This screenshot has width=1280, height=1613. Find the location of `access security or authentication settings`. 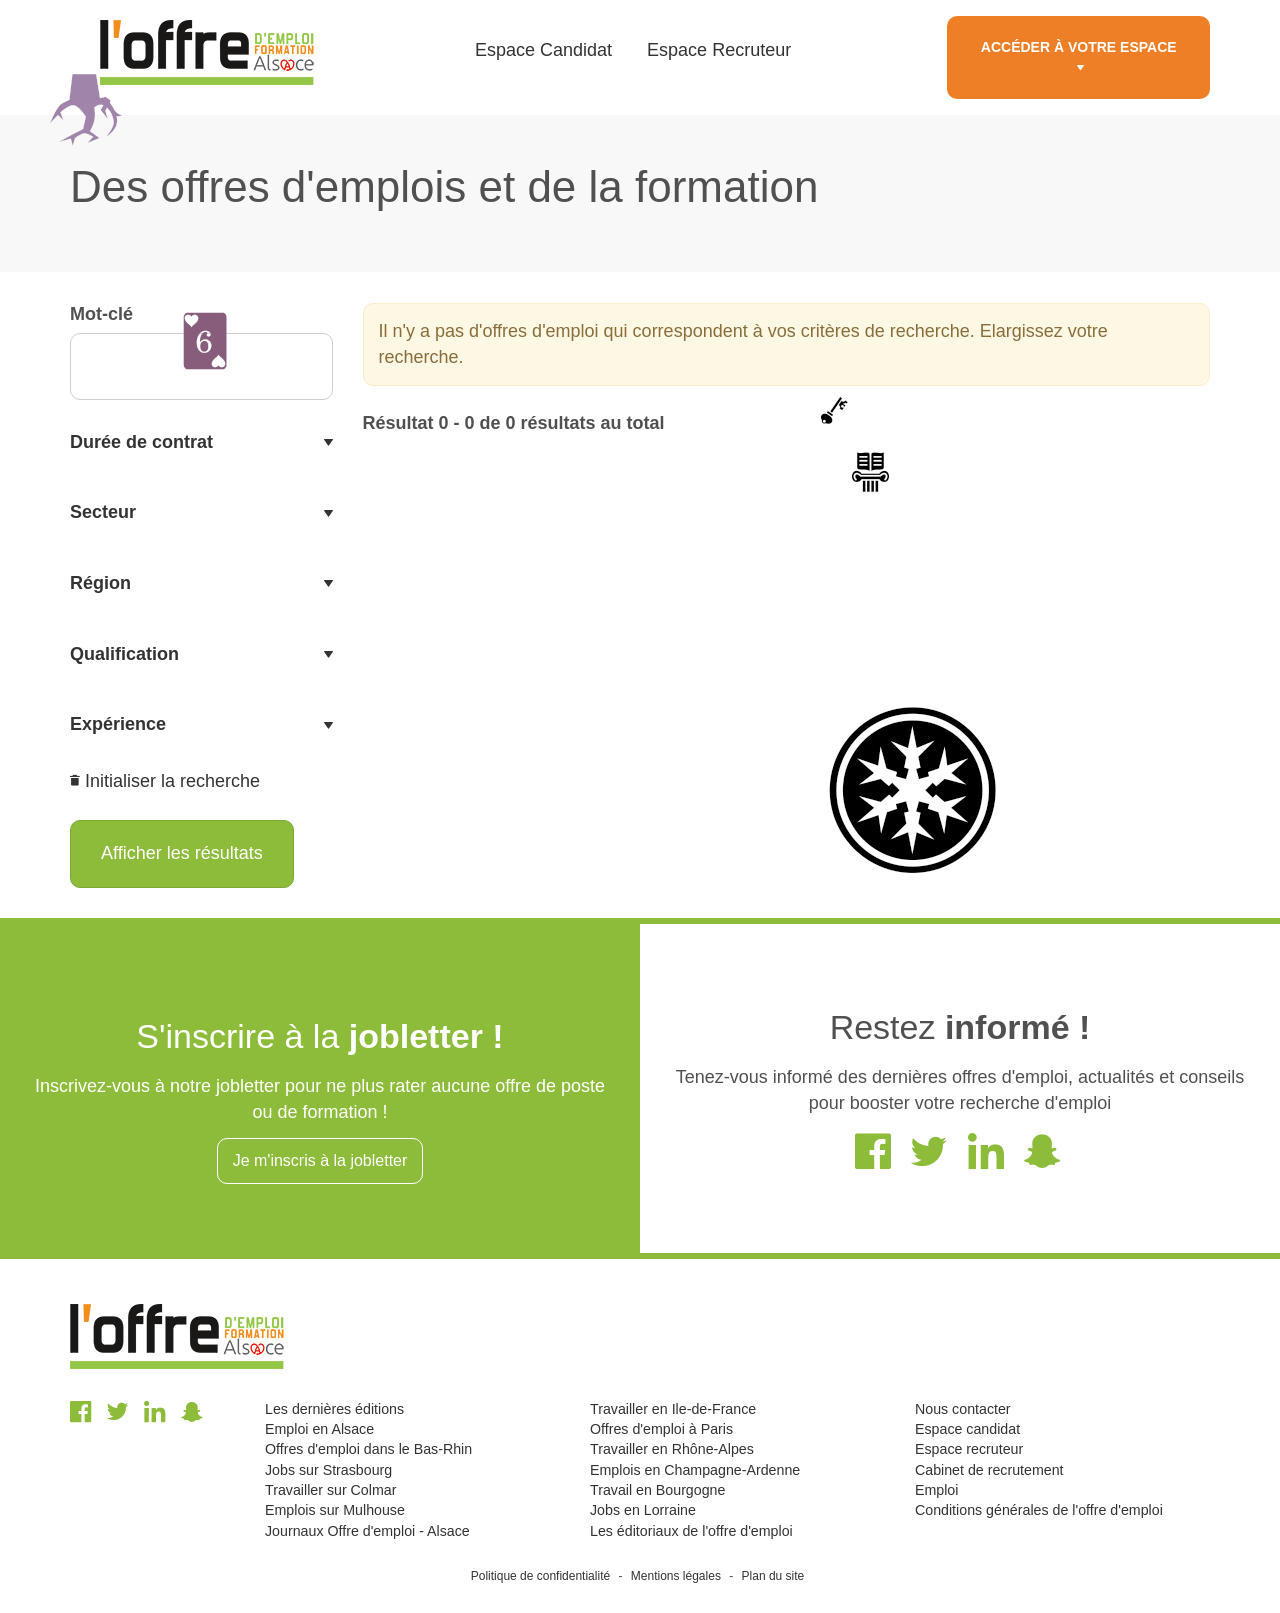

access security or authentication settings is located at coordinates (834, 410).